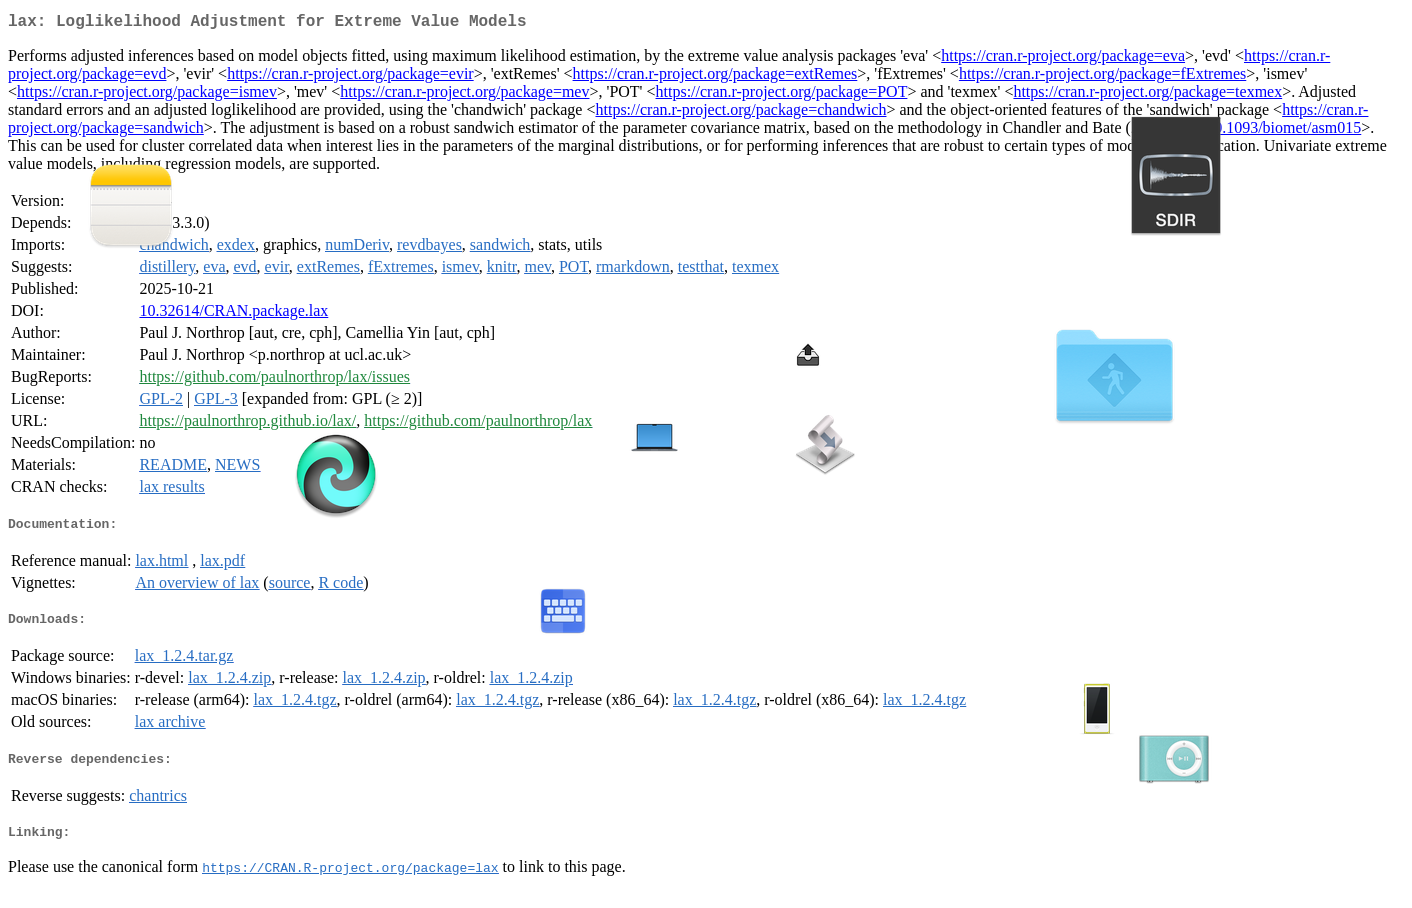 The image size is (1412, 908). What do you see at coordinates (1097, 709) in the screenshot?
I see `indicates a connected iPod nano device` at bounding box center [1097, 709].